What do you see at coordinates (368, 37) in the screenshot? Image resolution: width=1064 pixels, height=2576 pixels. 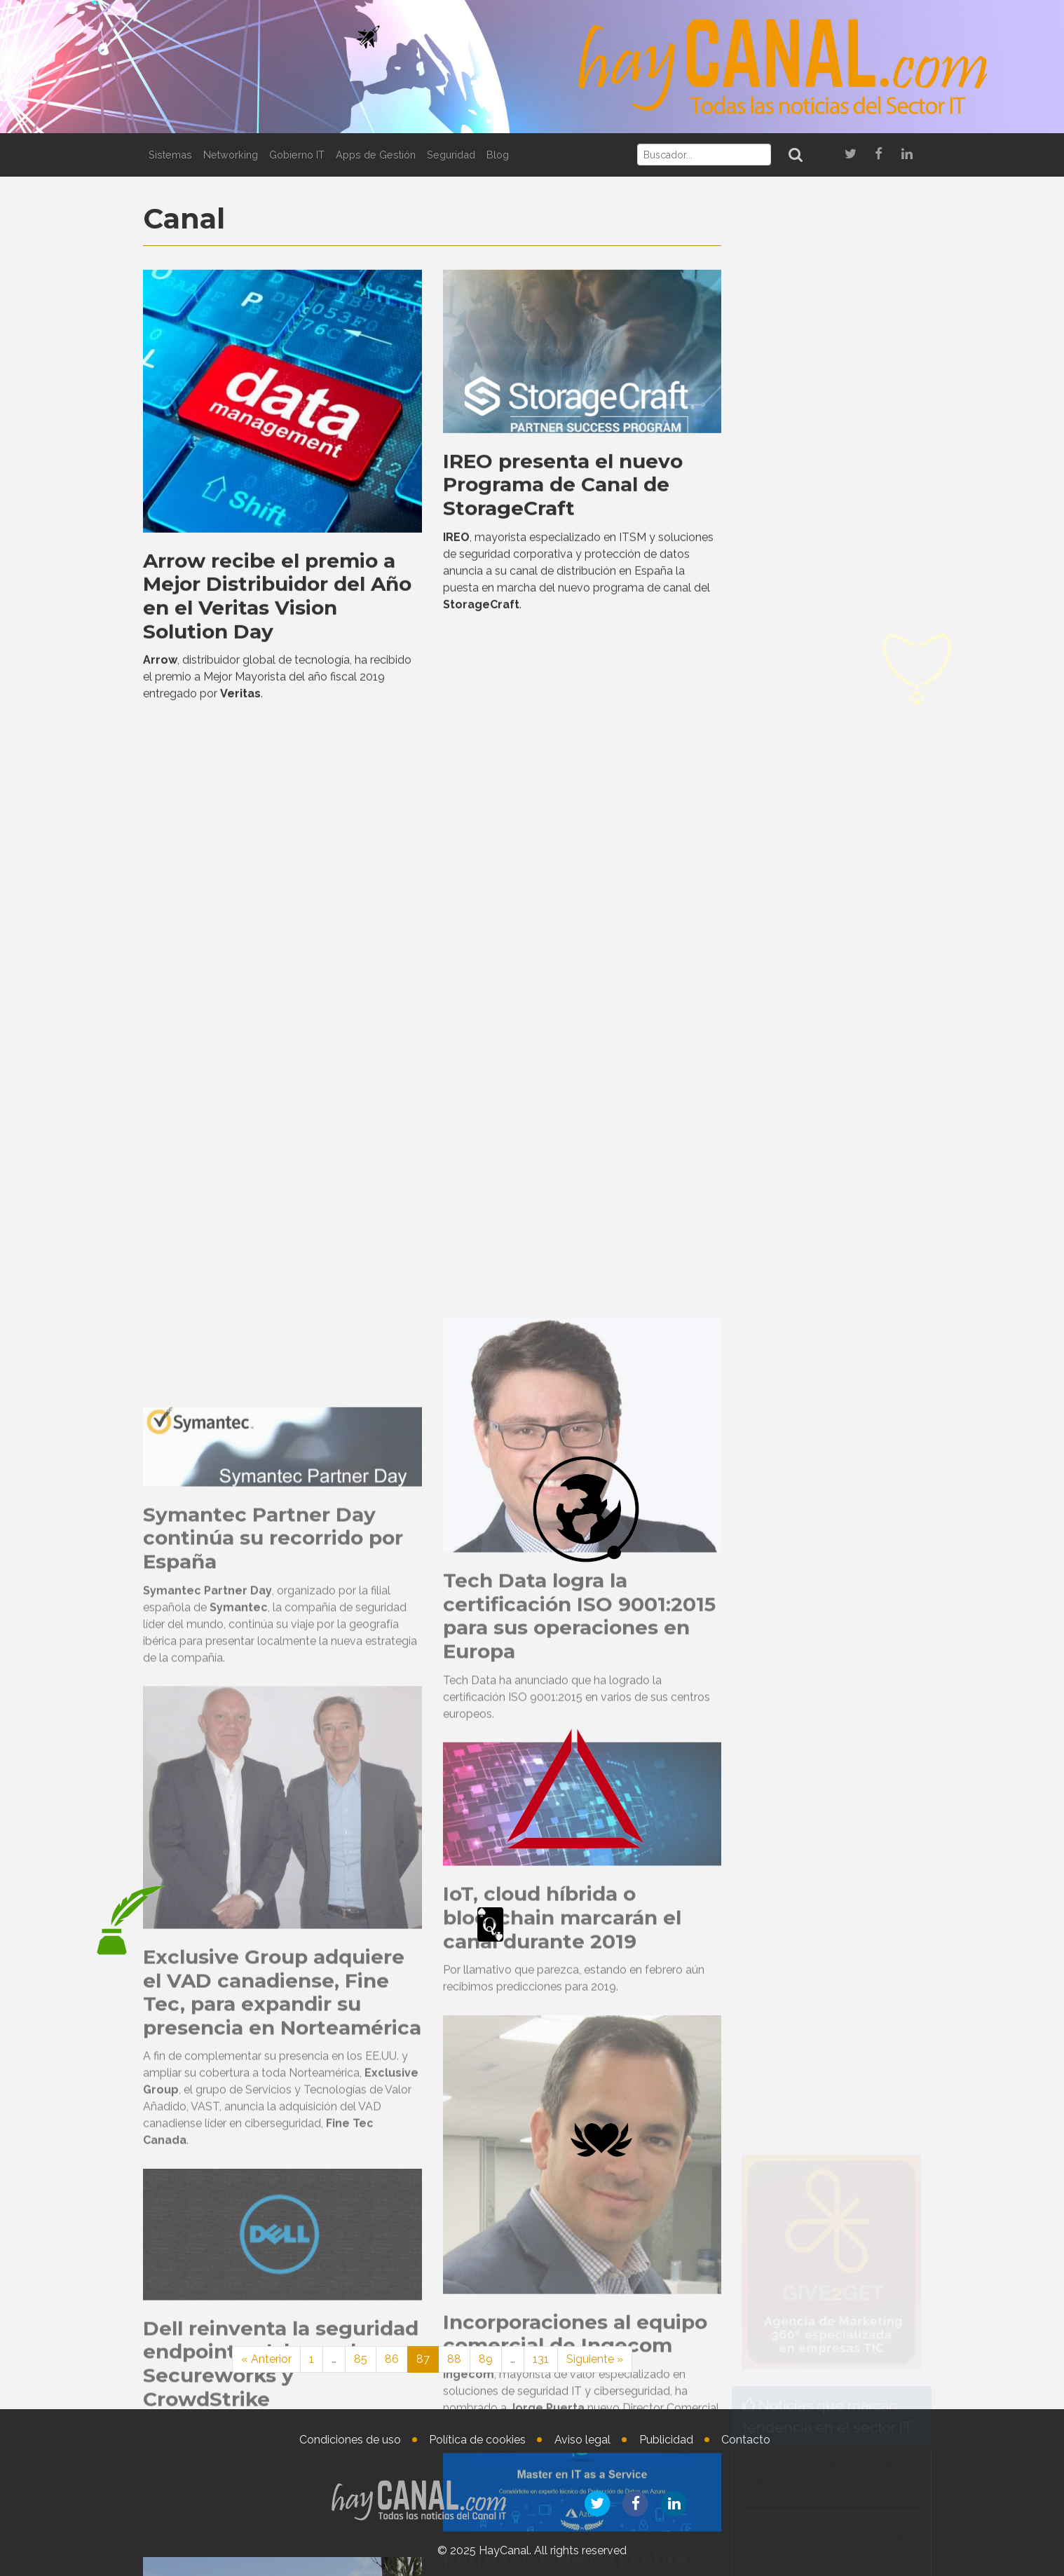 I see `military or combat game mode` at bounding box center [368, 37].